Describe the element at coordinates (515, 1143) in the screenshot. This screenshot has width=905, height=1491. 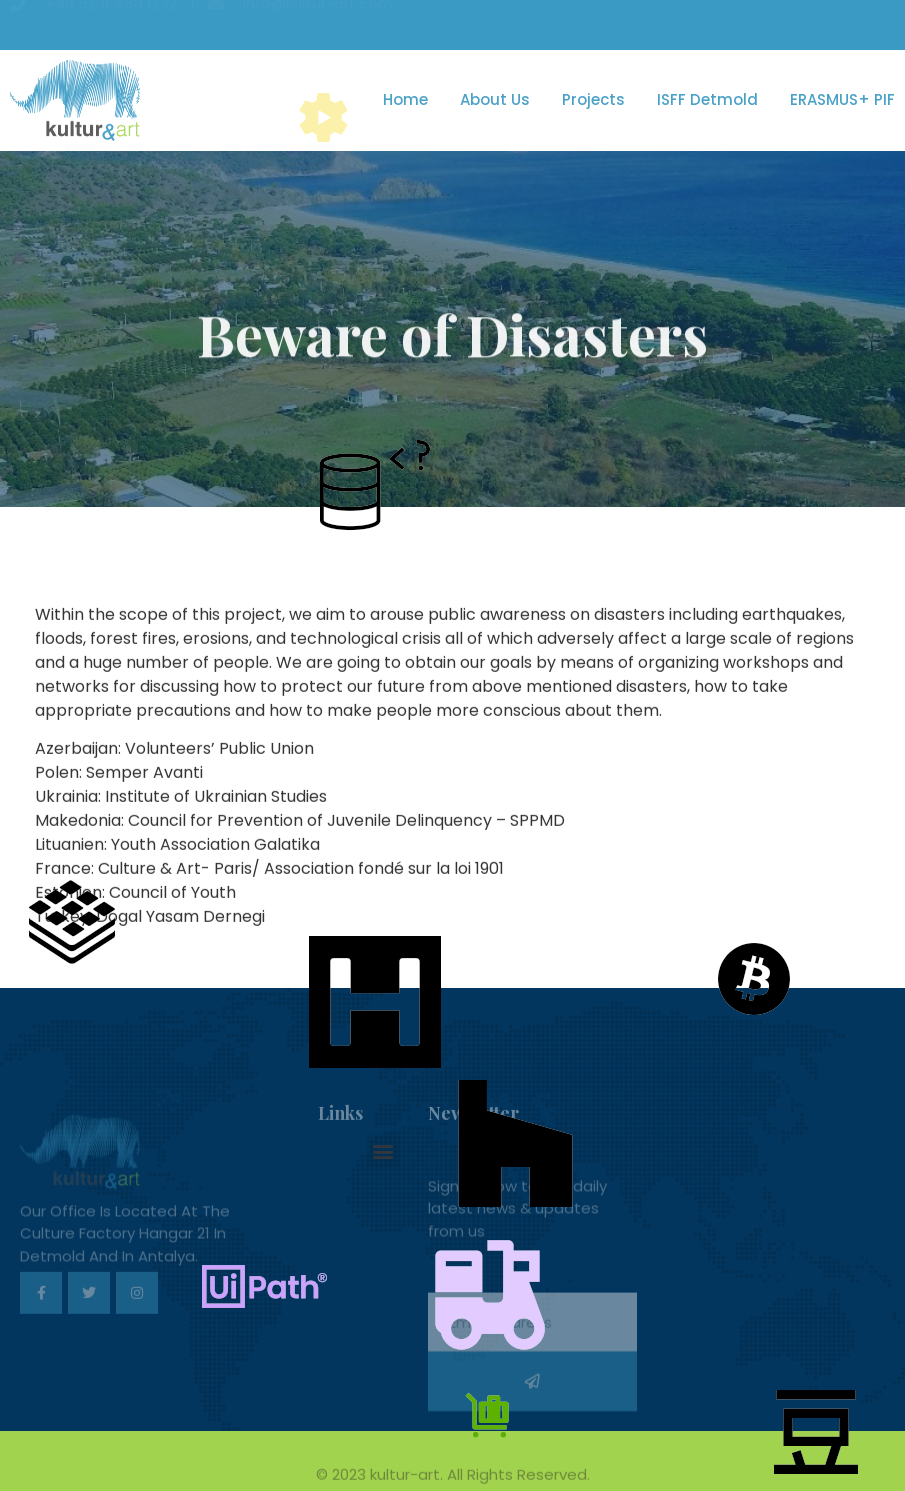
I see `open the houzz app for home design and renovation` at that location.